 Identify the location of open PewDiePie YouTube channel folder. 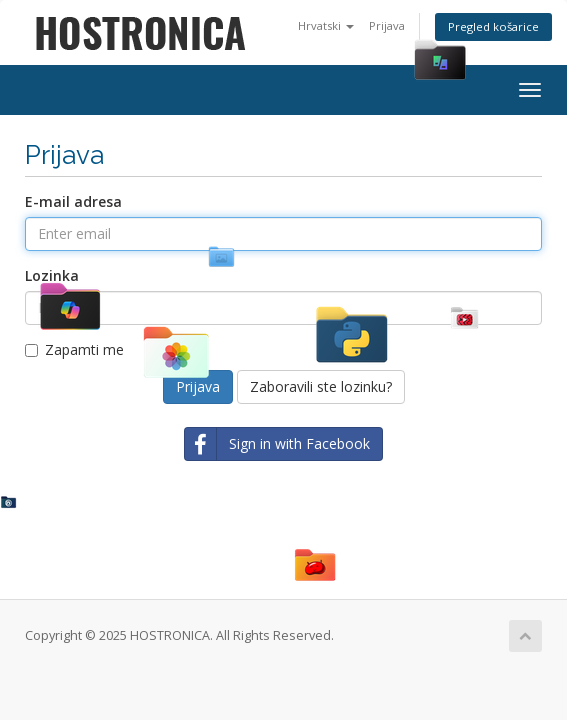
(464, 318).